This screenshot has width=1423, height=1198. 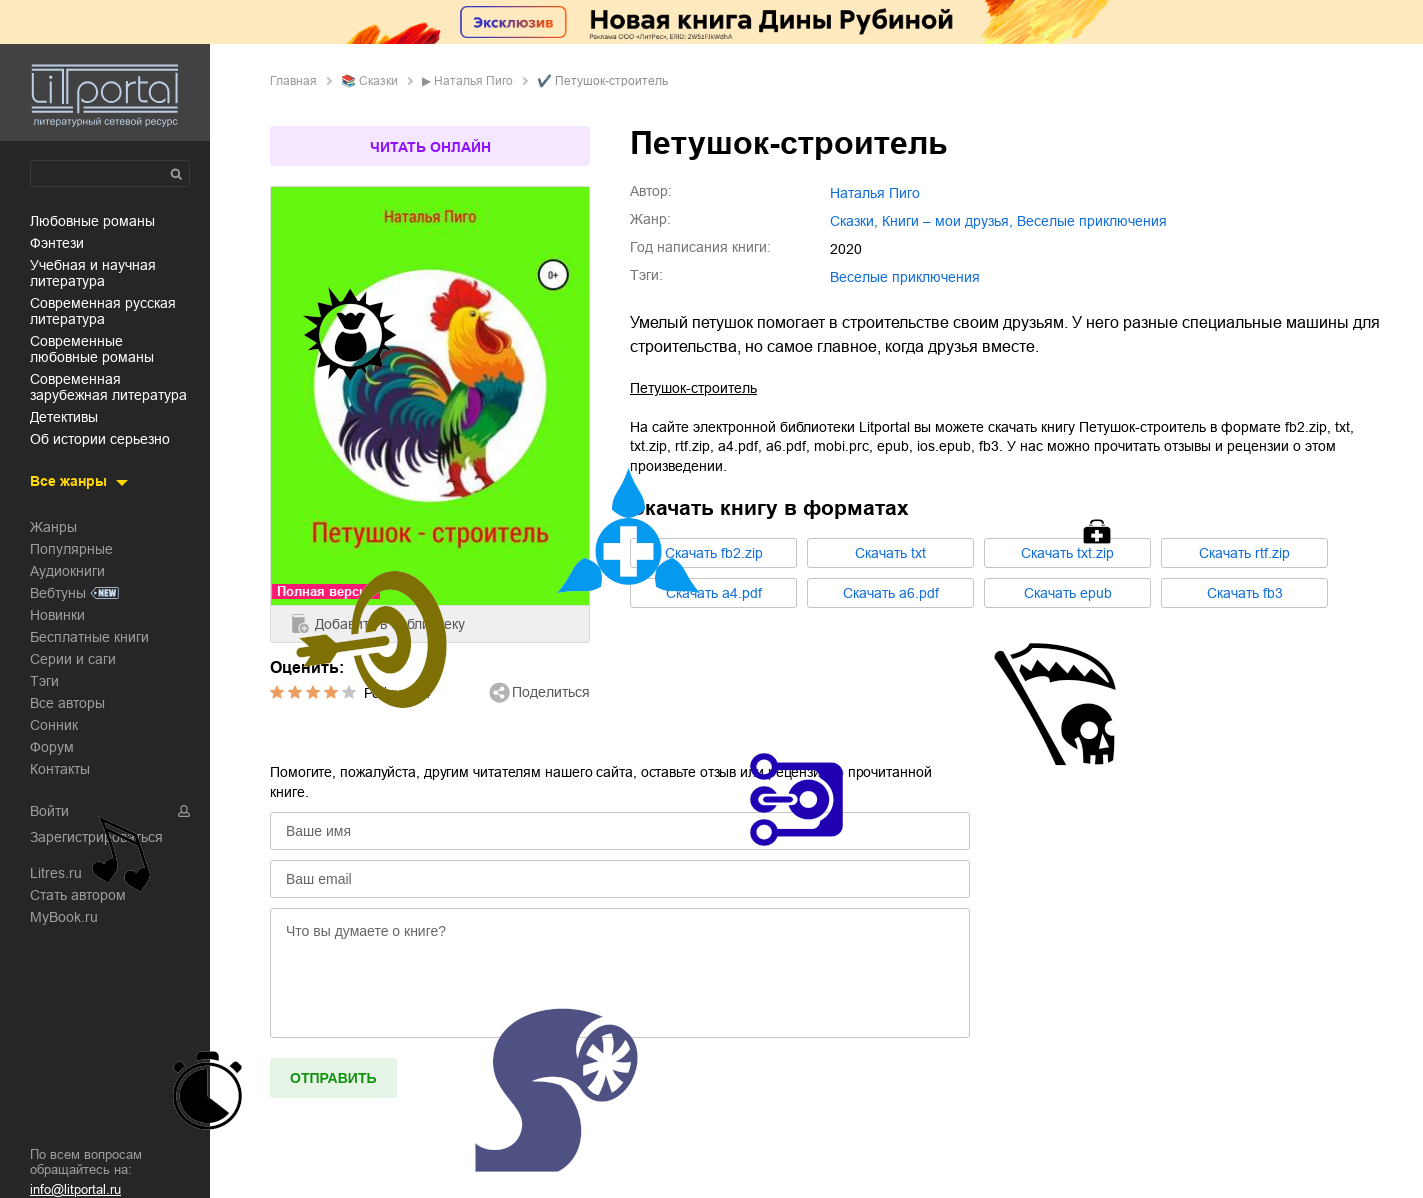 I want to click on browse romantic or love-themed music, so click(x=121, y=854).